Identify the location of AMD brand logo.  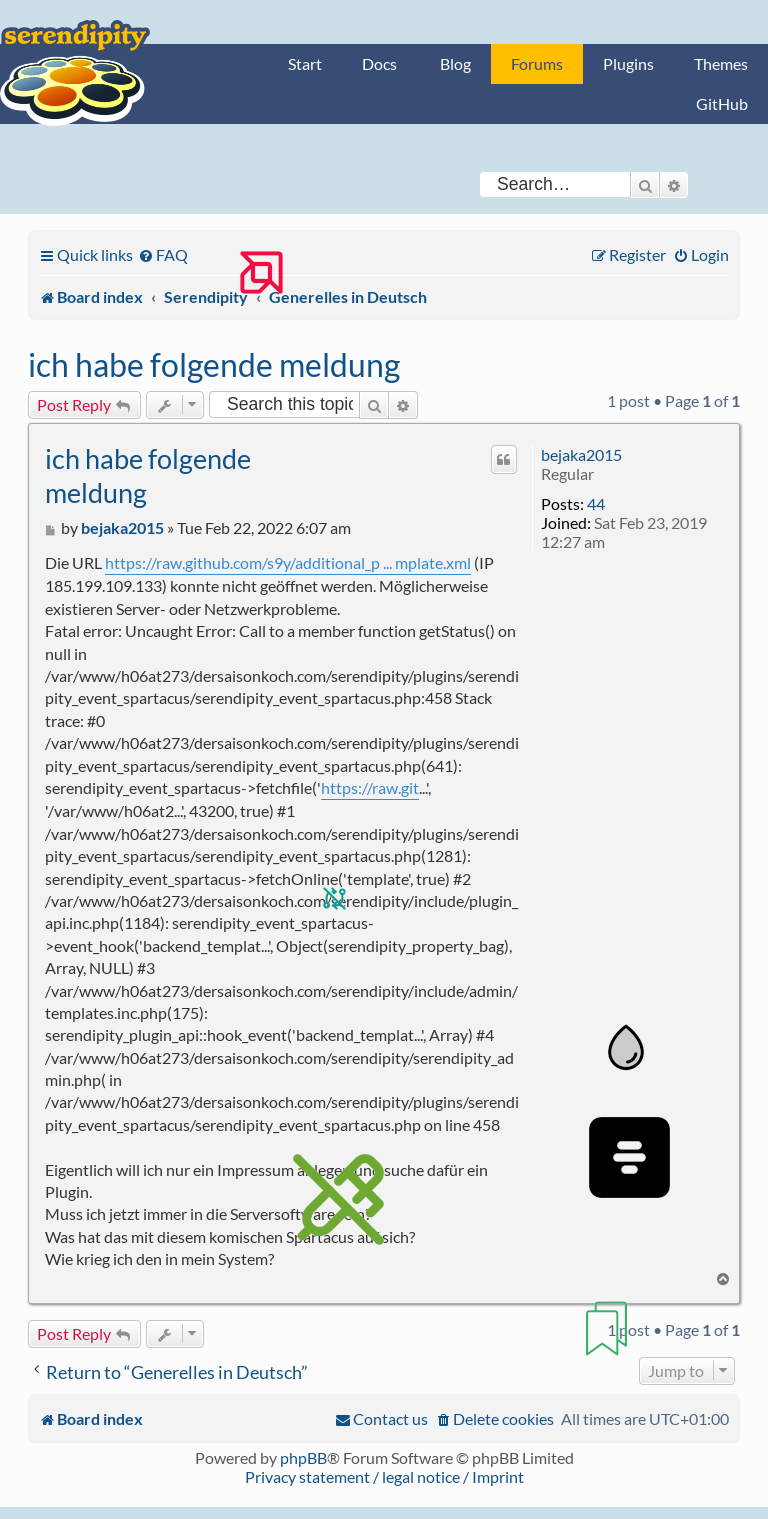
(261, 272).